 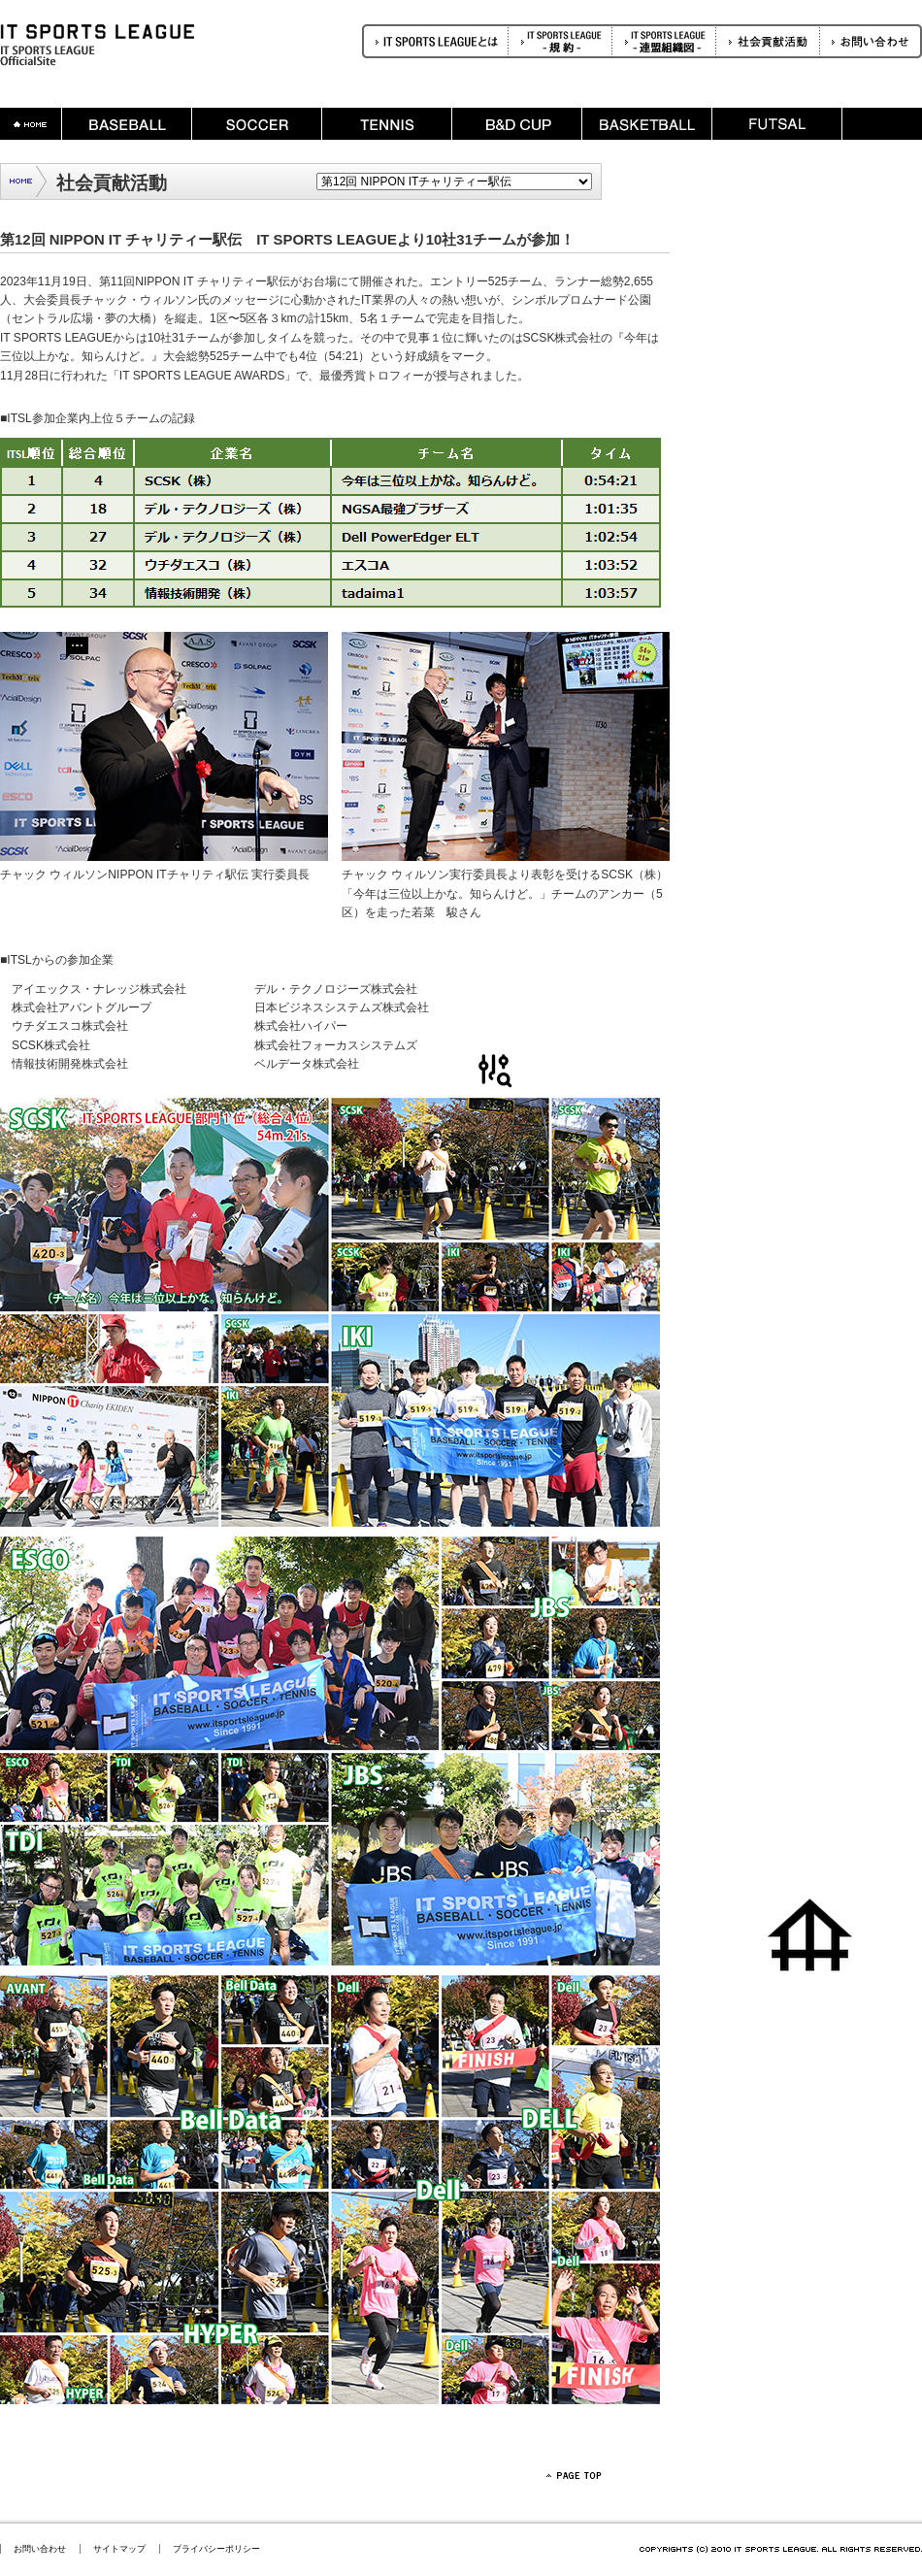 What do you see at coordinates (809, 1936) in the screenshot?
I see `view property foundation details` at bounding box center [809, 1936].